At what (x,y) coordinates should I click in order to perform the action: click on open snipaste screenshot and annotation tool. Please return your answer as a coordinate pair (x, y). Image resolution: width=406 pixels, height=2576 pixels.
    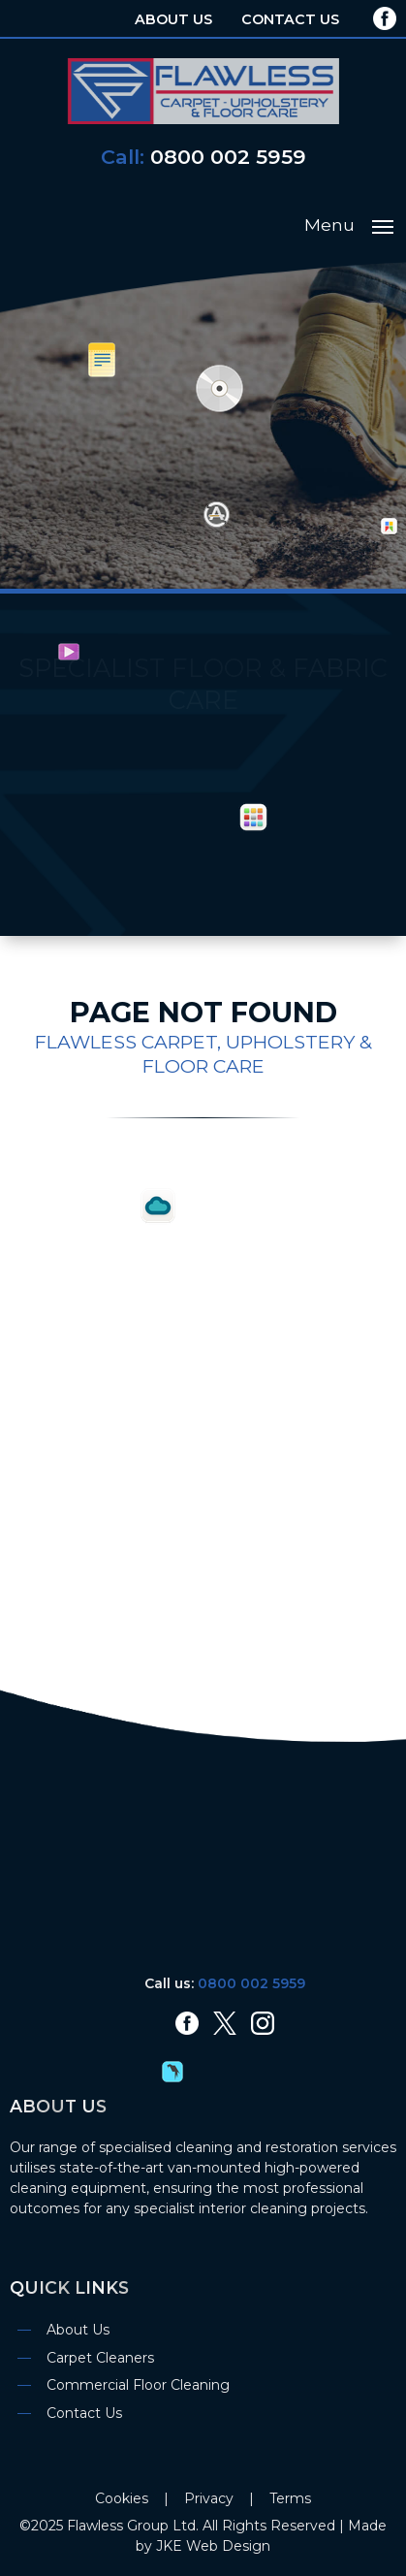
    Looking at the image, I should click on (389, 526).